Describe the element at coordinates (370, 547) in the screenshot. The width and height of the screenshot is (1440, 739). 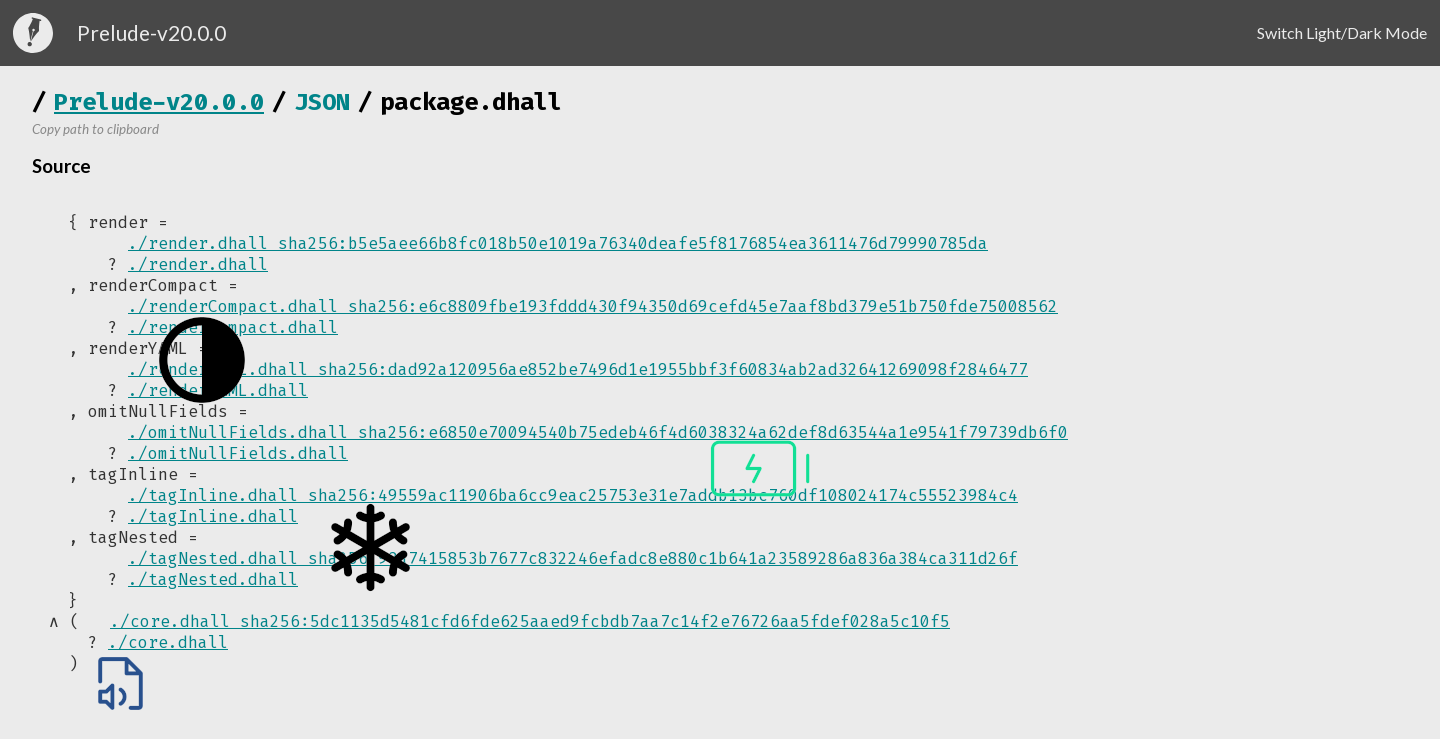
I see `indicates cold or winter weather conditions` at that location.